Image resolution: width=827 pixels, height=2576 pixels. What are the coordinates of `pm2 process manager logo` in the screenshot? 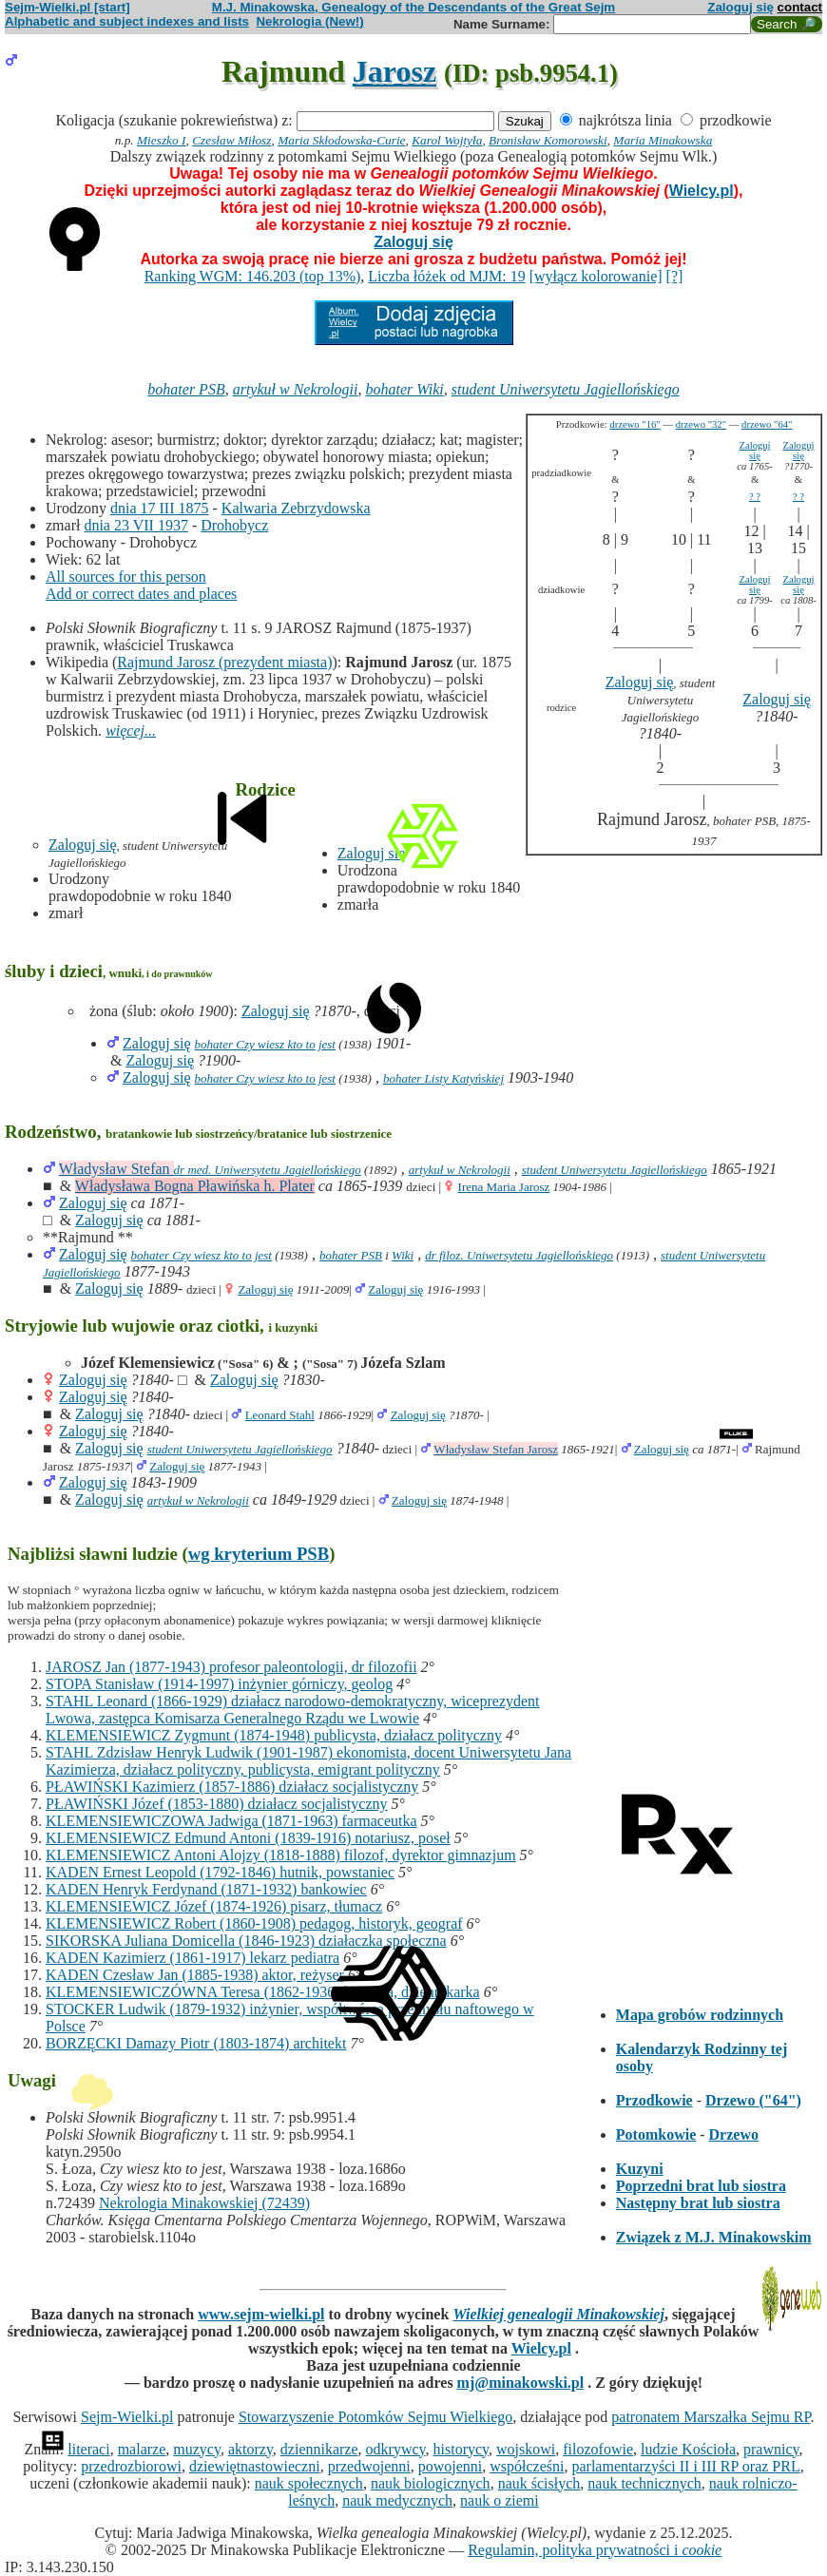 It's located at (389, 1993).